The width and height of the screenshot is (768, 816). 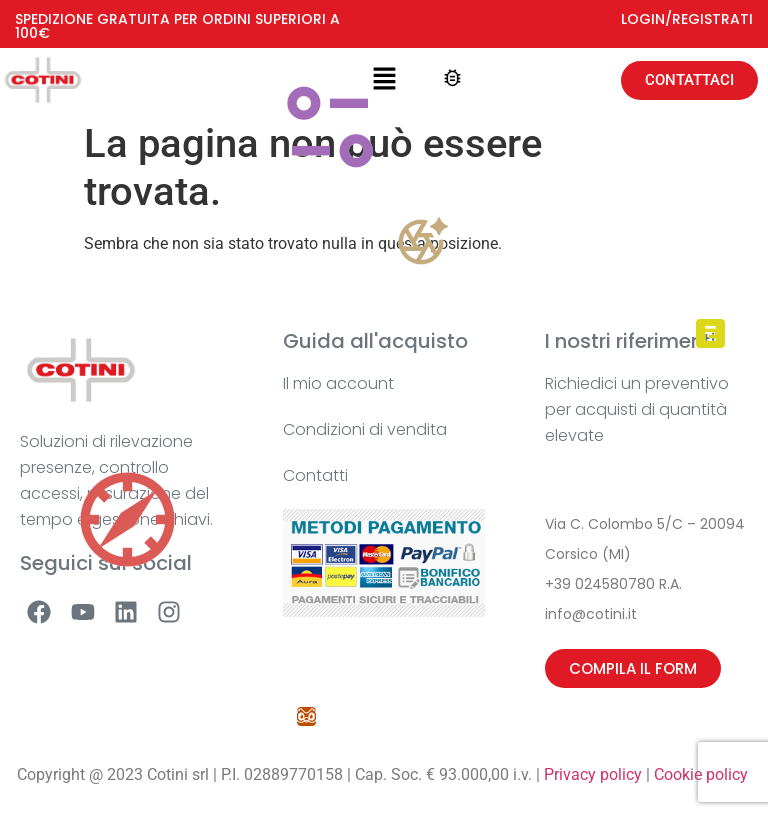 What do you see at coordinates (306, 716) in the screenshot?
I see `open the duolingo language learning app` at bounding box center [306, 716].